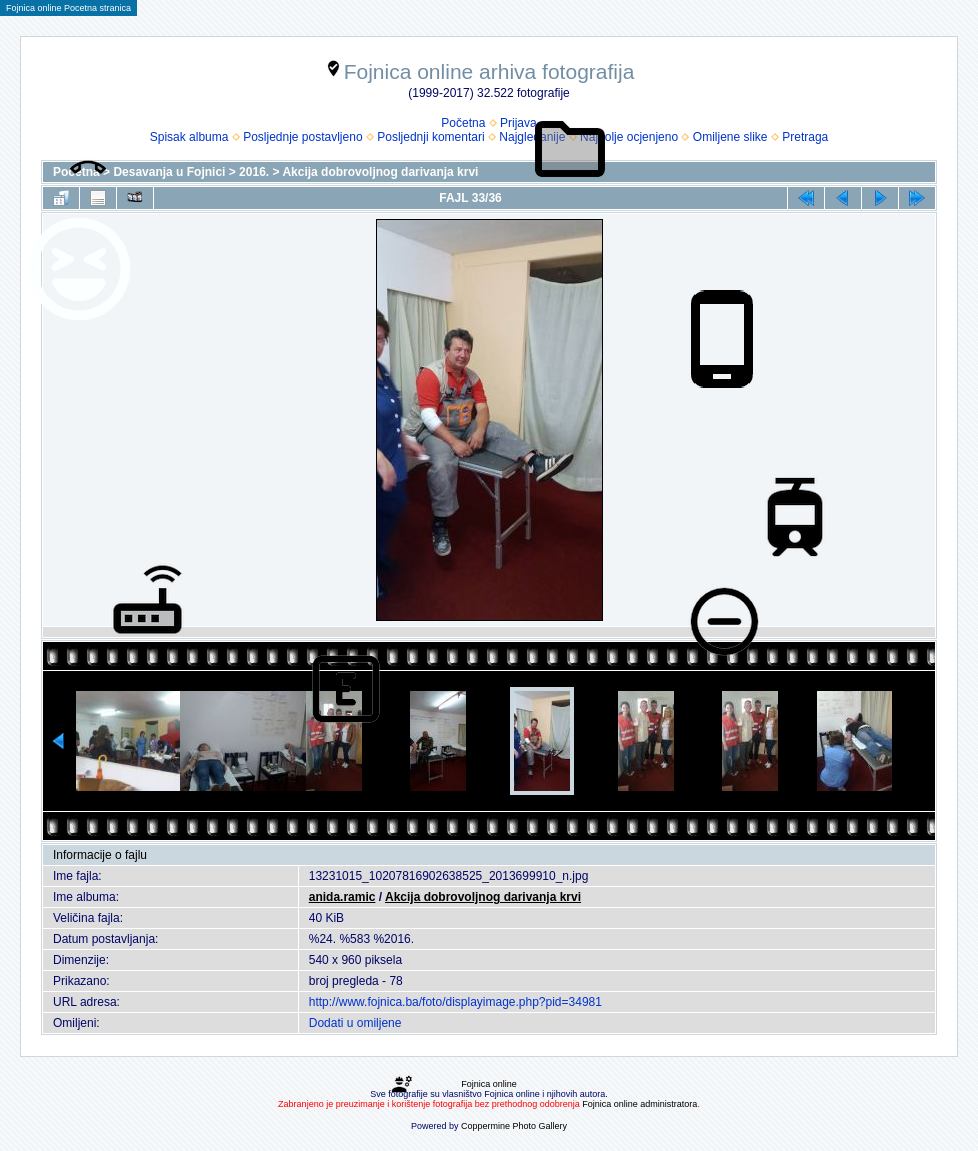 Image resolution: width=978 pixels, height=1151 pixels. I want to click on access mobile device settings, so click(722, 339).